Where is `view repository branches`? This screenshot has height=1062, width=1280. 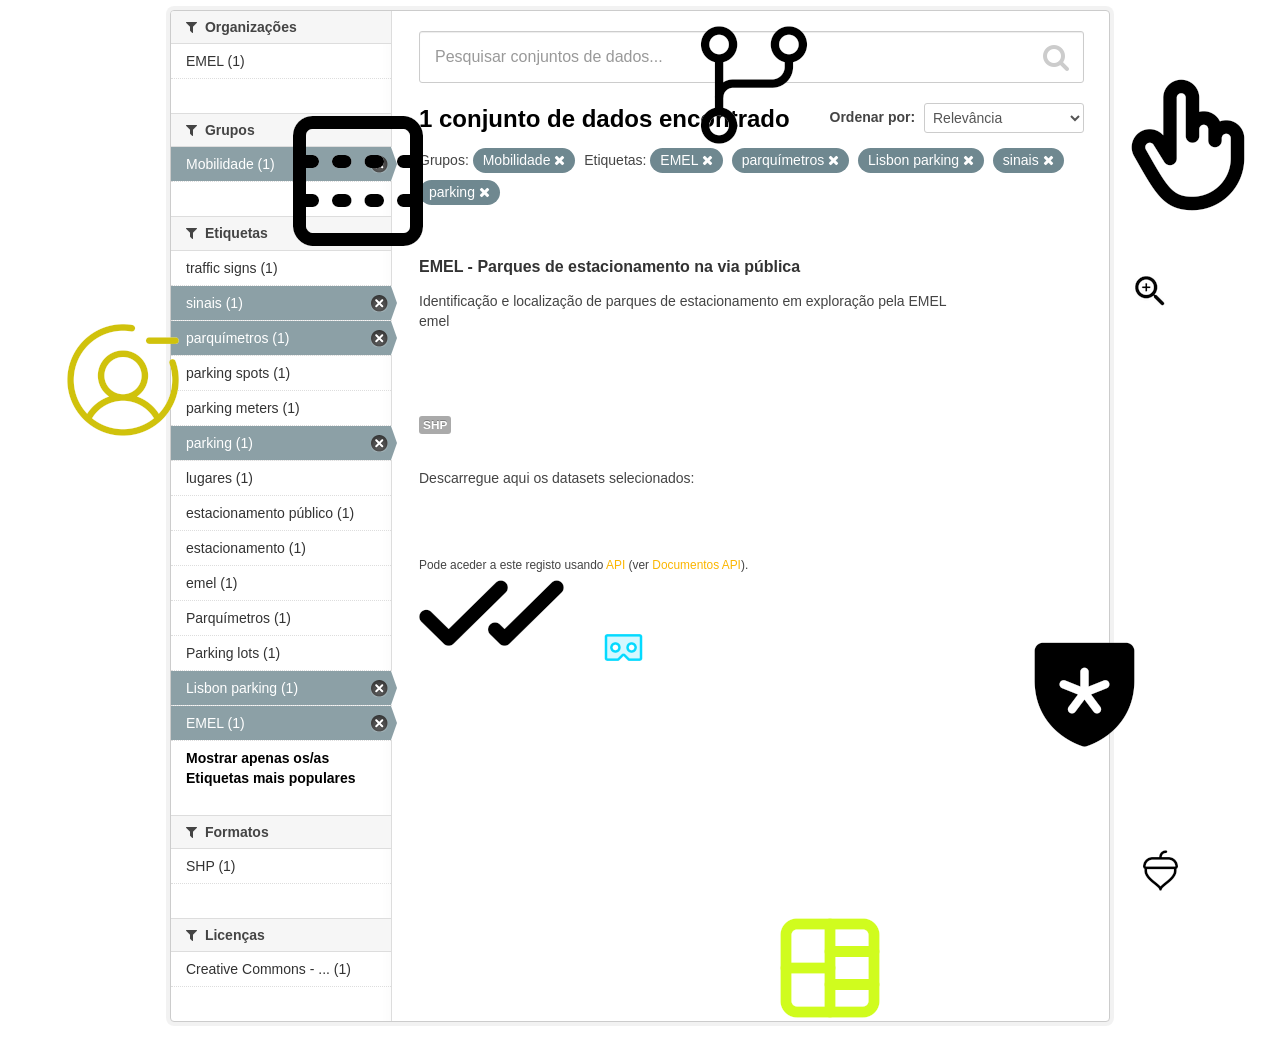 view repository branches is located at coordinates (754, 85).